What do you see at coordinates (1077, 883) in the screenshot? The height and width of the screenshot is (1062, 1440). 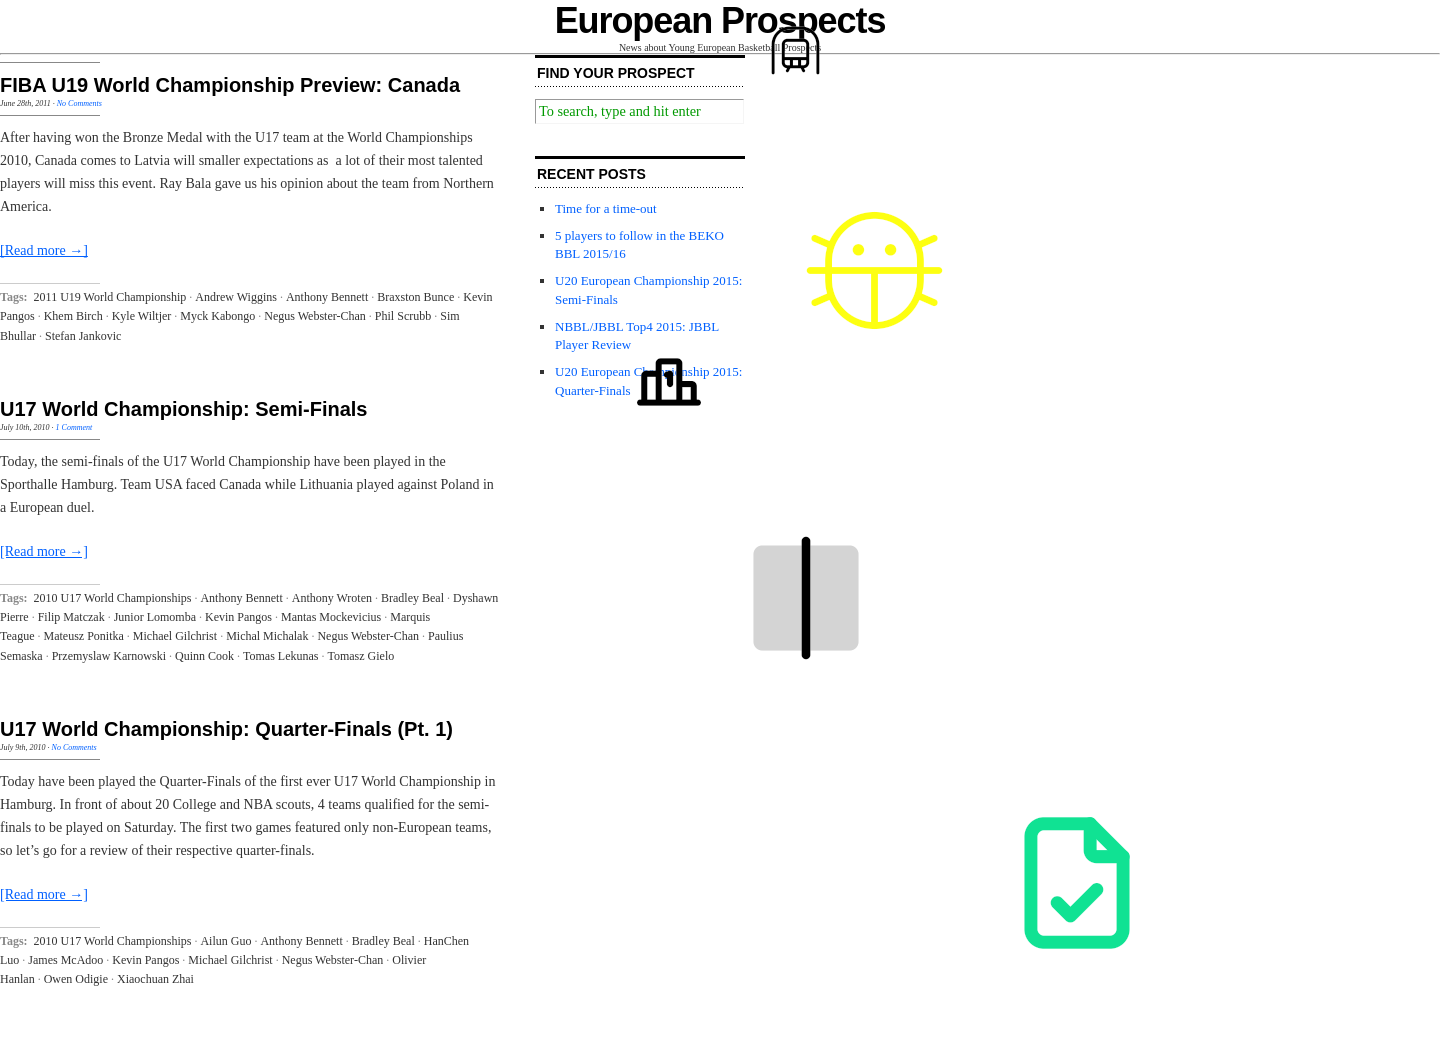 I see `file successfully uploaded or verified` at bounding box center [1077, 883].